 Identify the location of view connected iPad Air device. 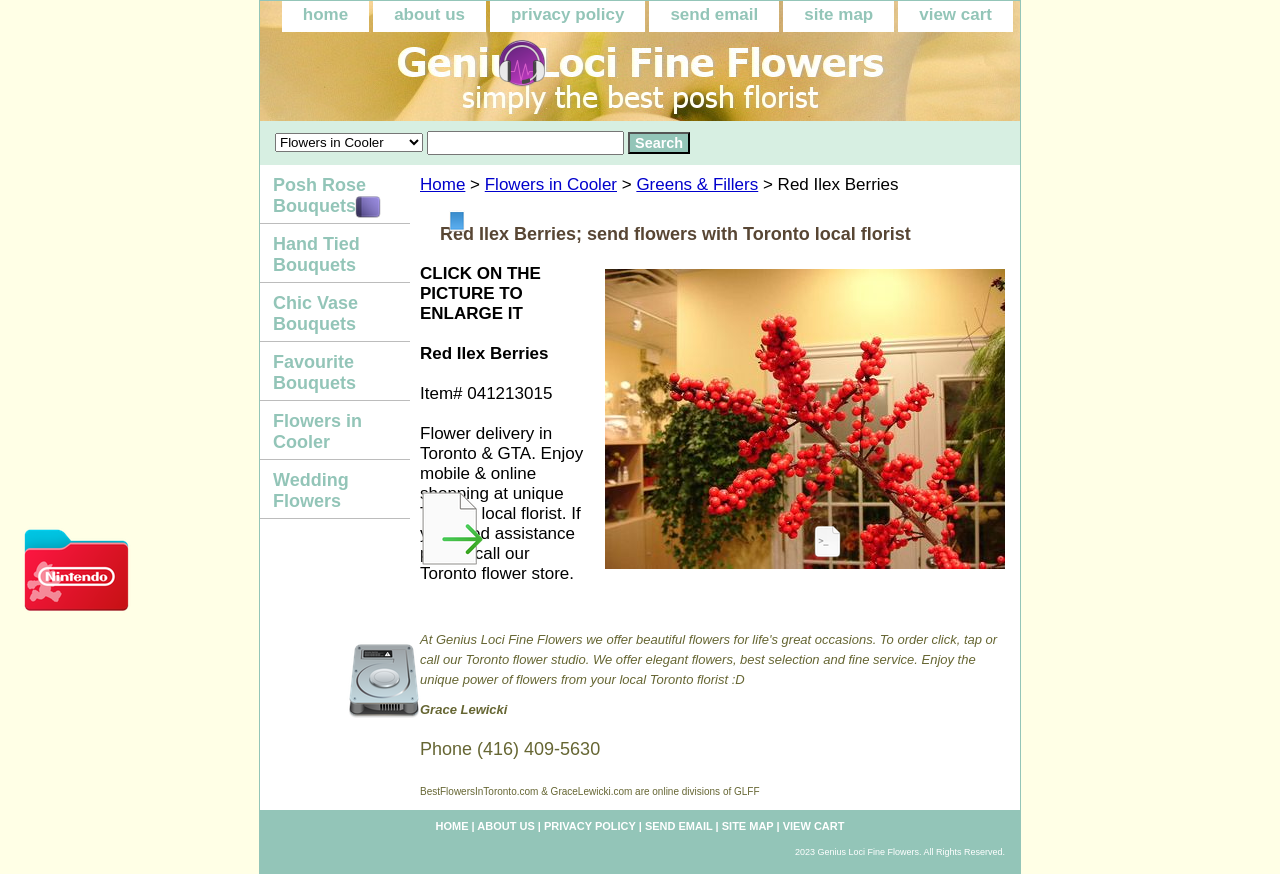
(457, 221).